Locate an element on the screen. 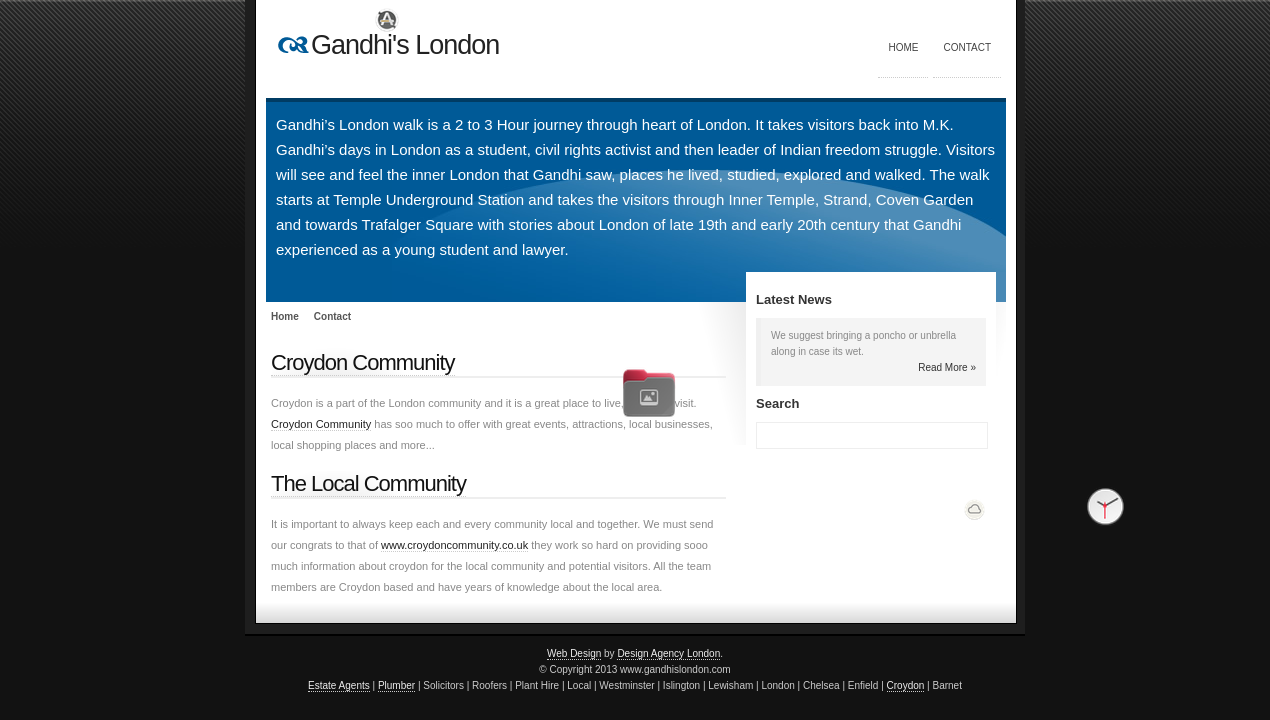 The width and height of the screenshot is (1270, 720). open the software updater application is located at coordinates (387, 20).